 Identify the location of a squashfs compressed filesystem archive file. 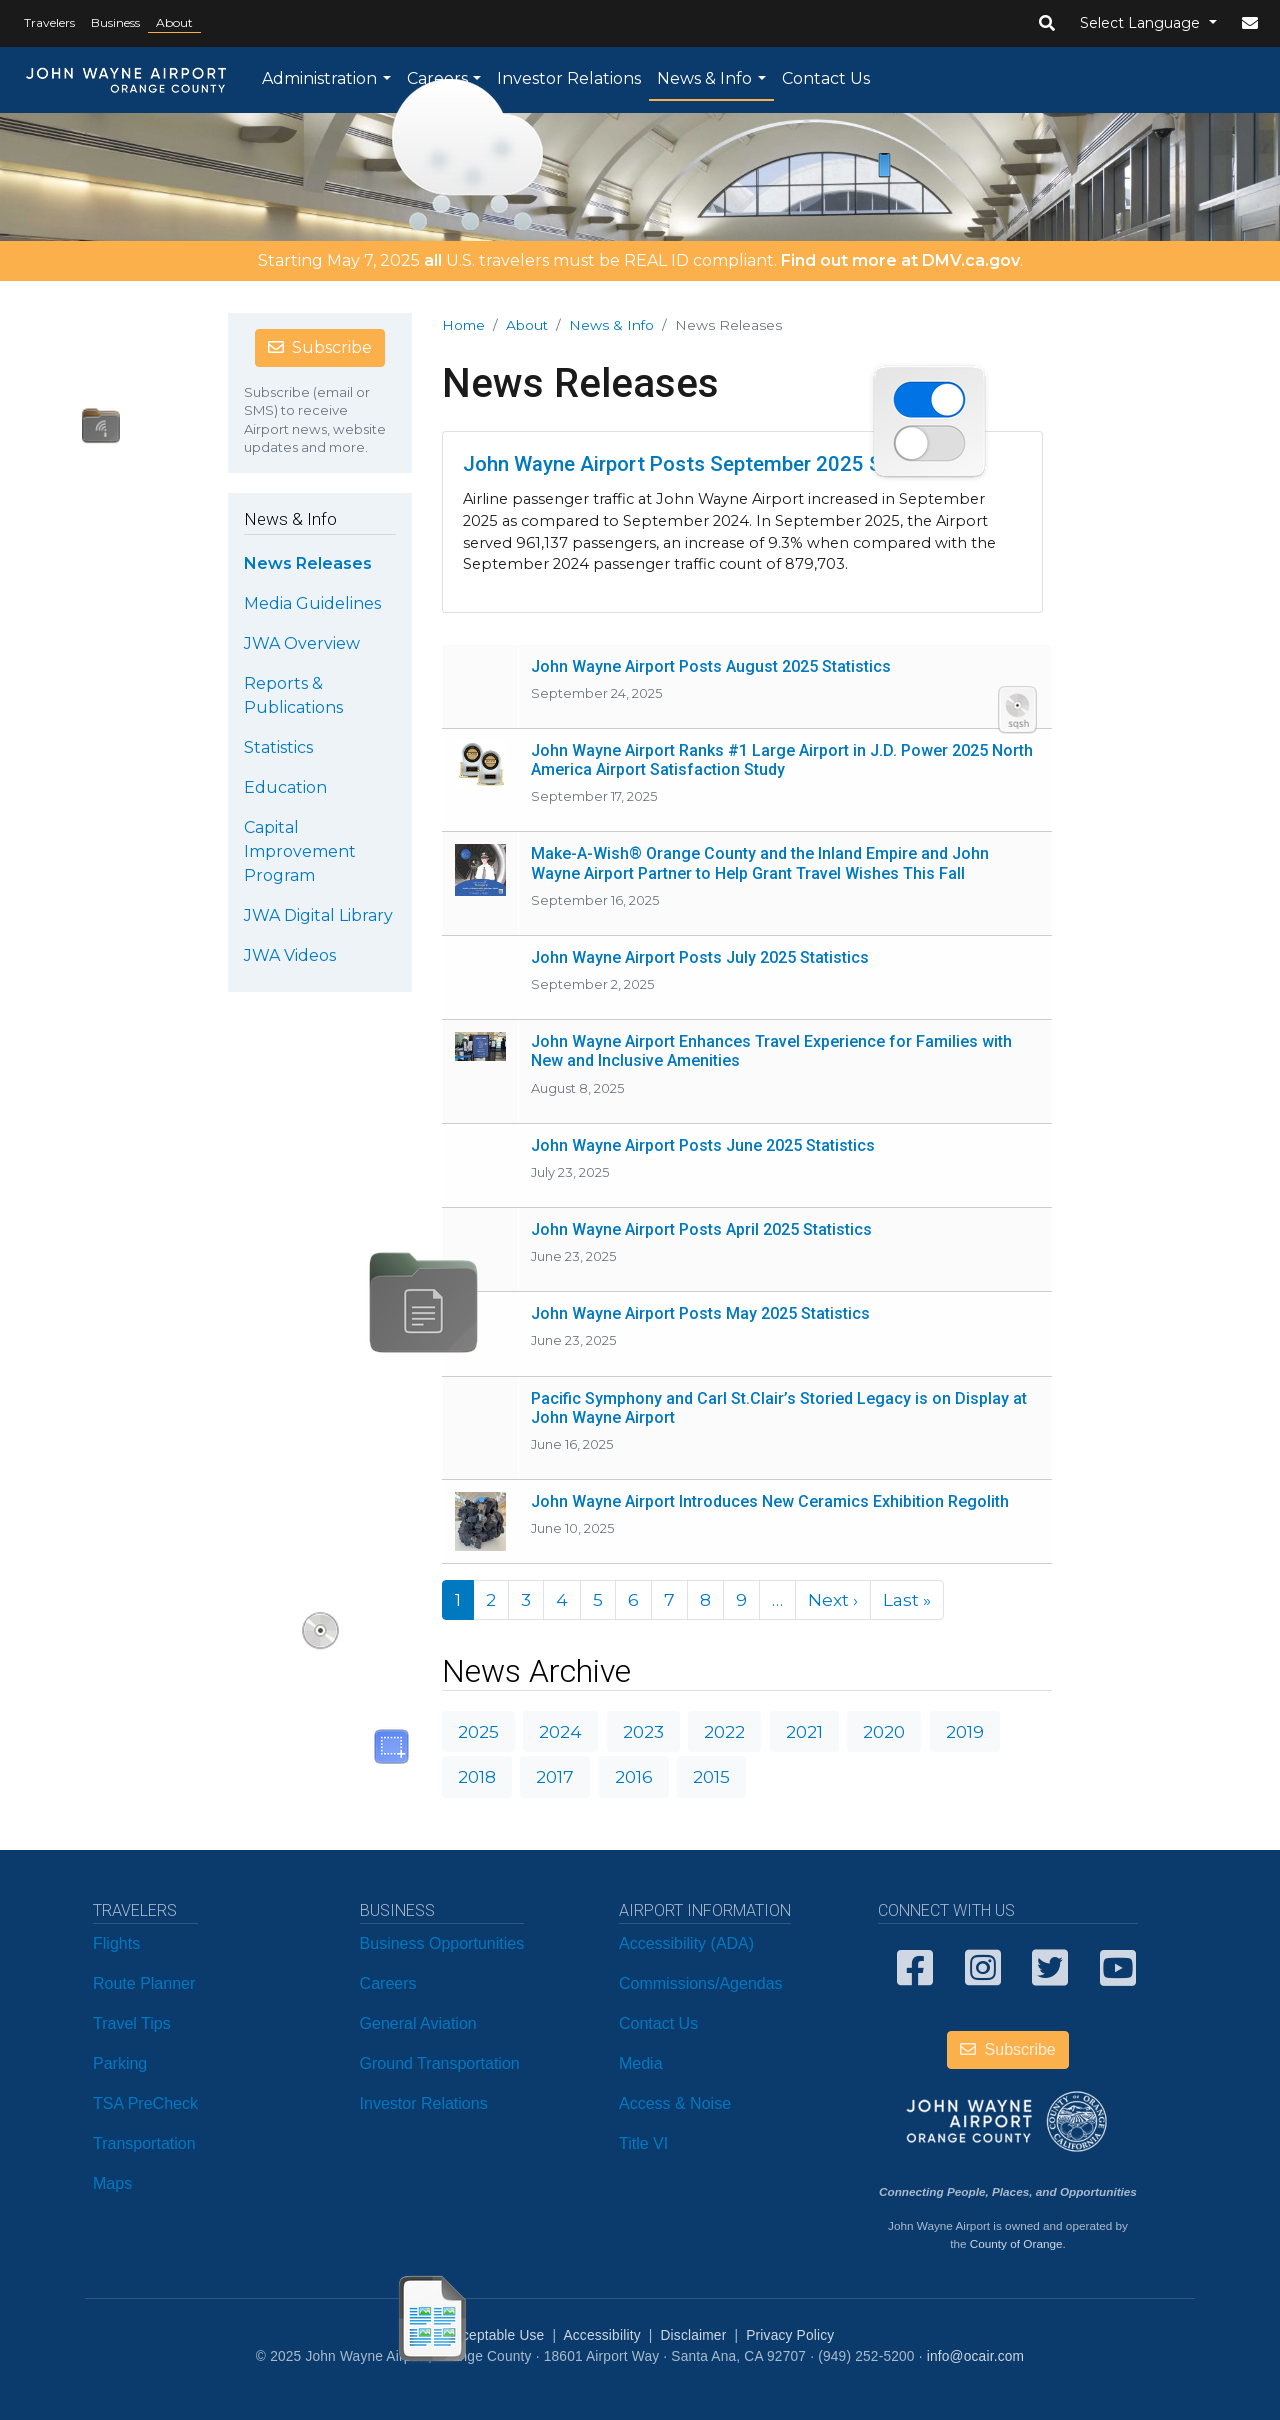
(1017, 709).